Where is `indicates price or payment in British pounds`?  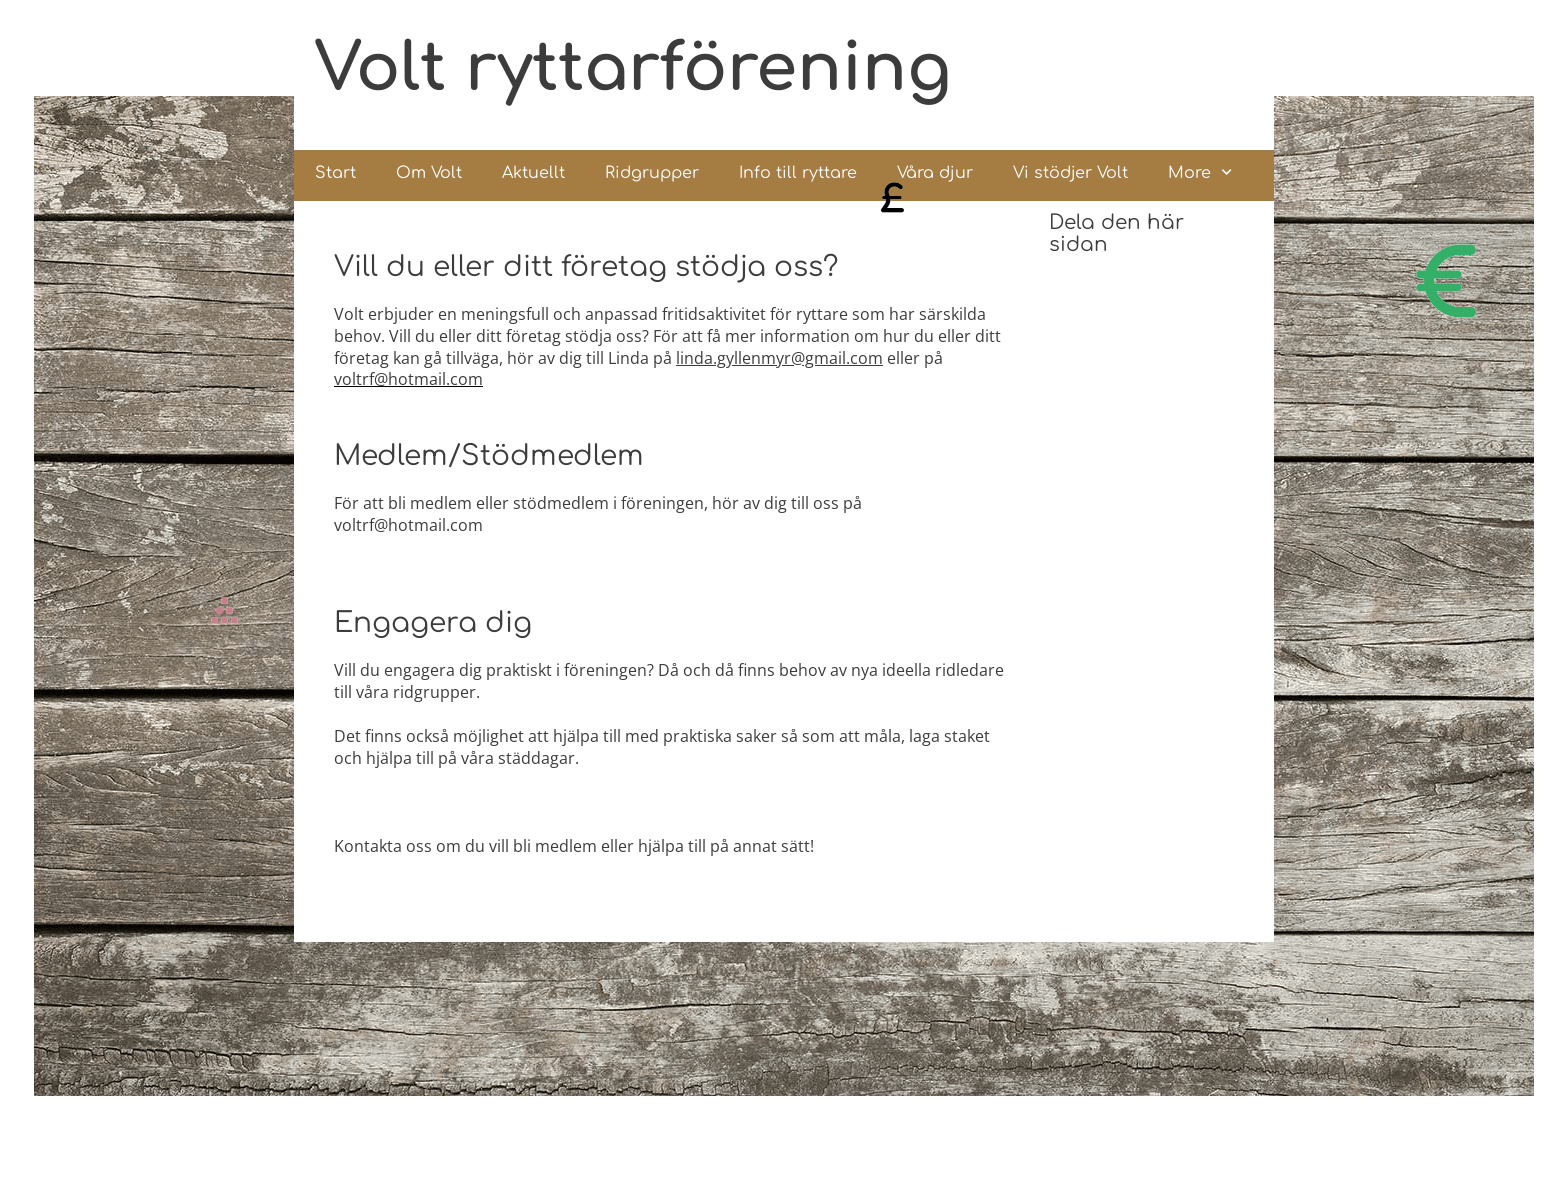
indicates price or payment in British pounds is located at coordinates (893, 197).